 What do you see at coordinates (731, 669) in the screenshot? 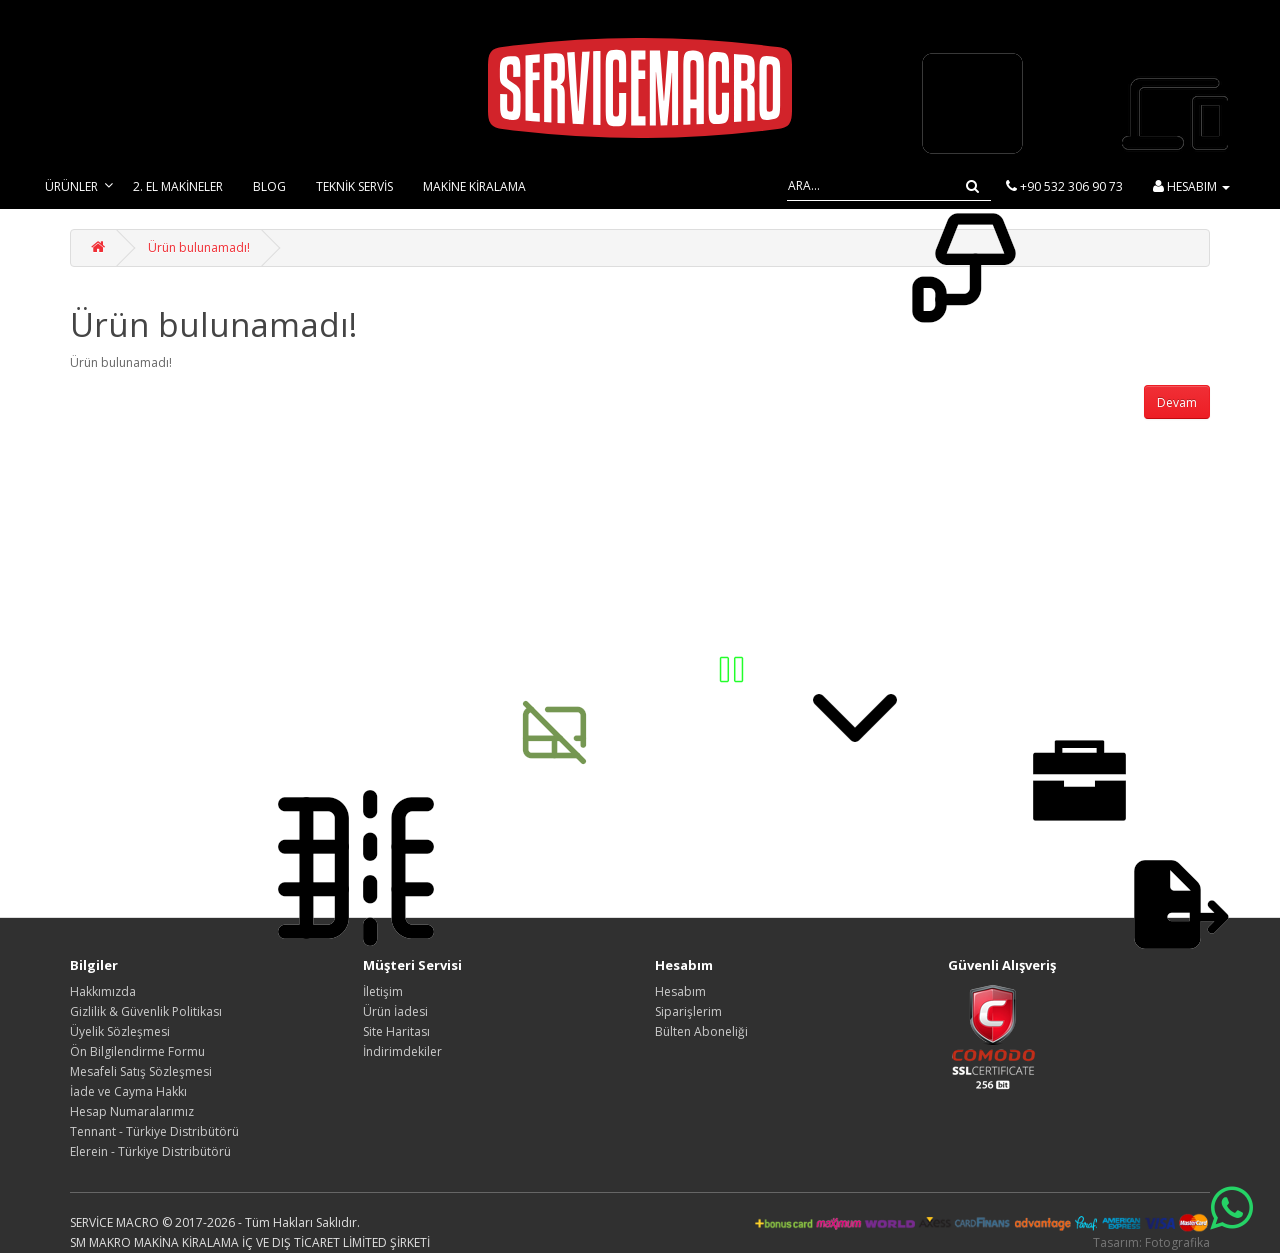
I see `pause media playback` at bounding box center [731, 669].